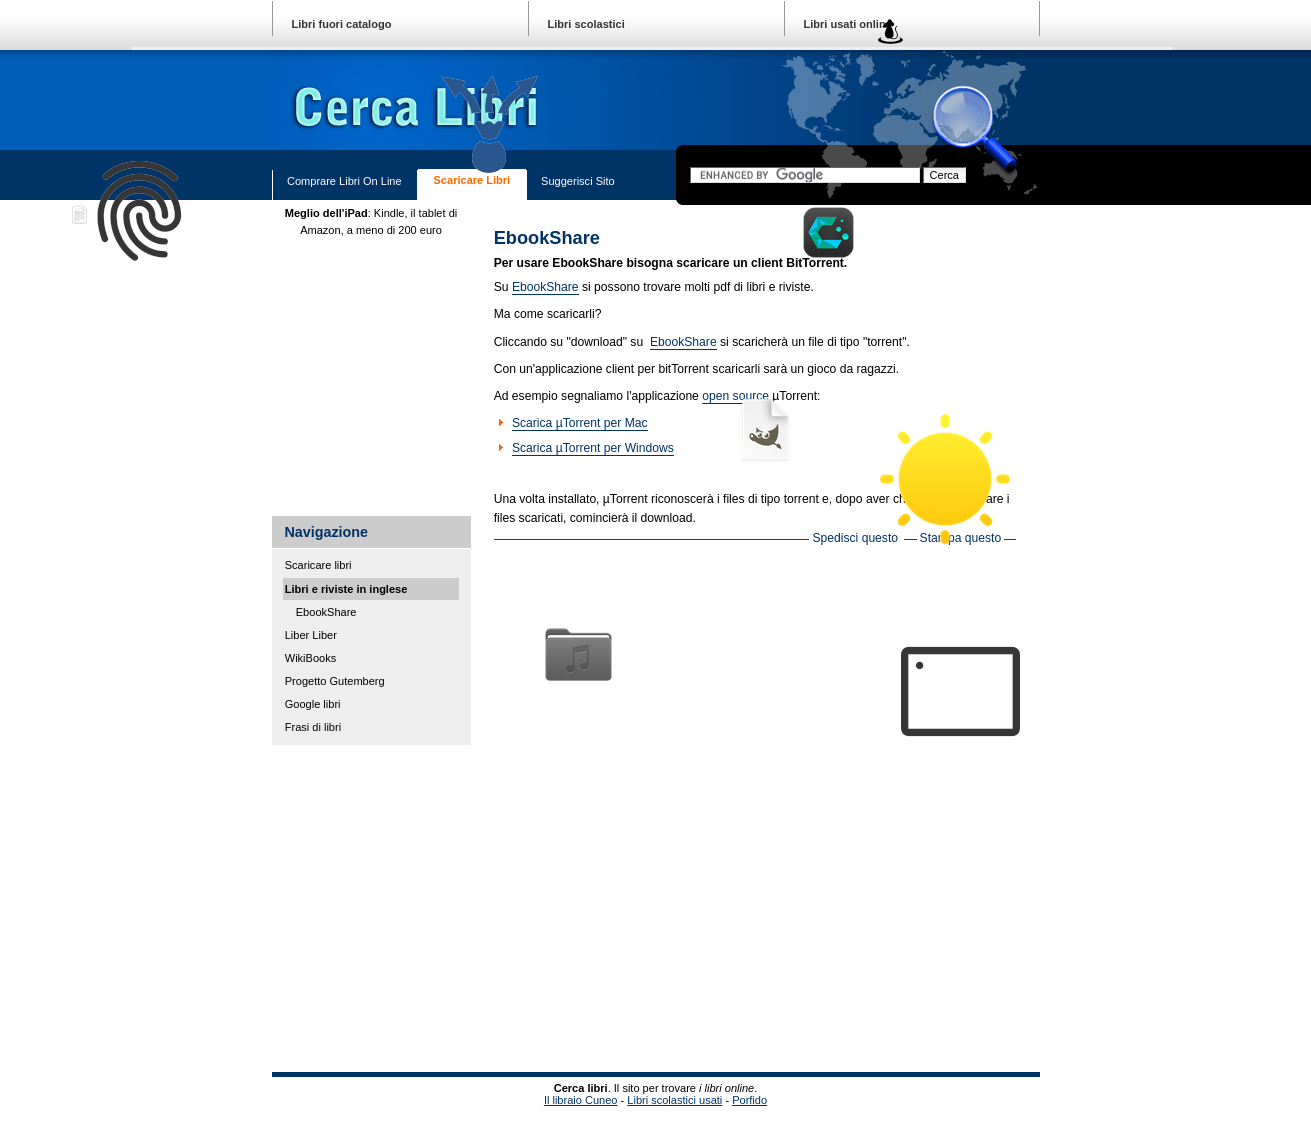 The image size is (1311, 1128). What do you see at coordinates (578, 654) in the screenshot?
I see `open your music files folder` at bounding box center [578, 654].